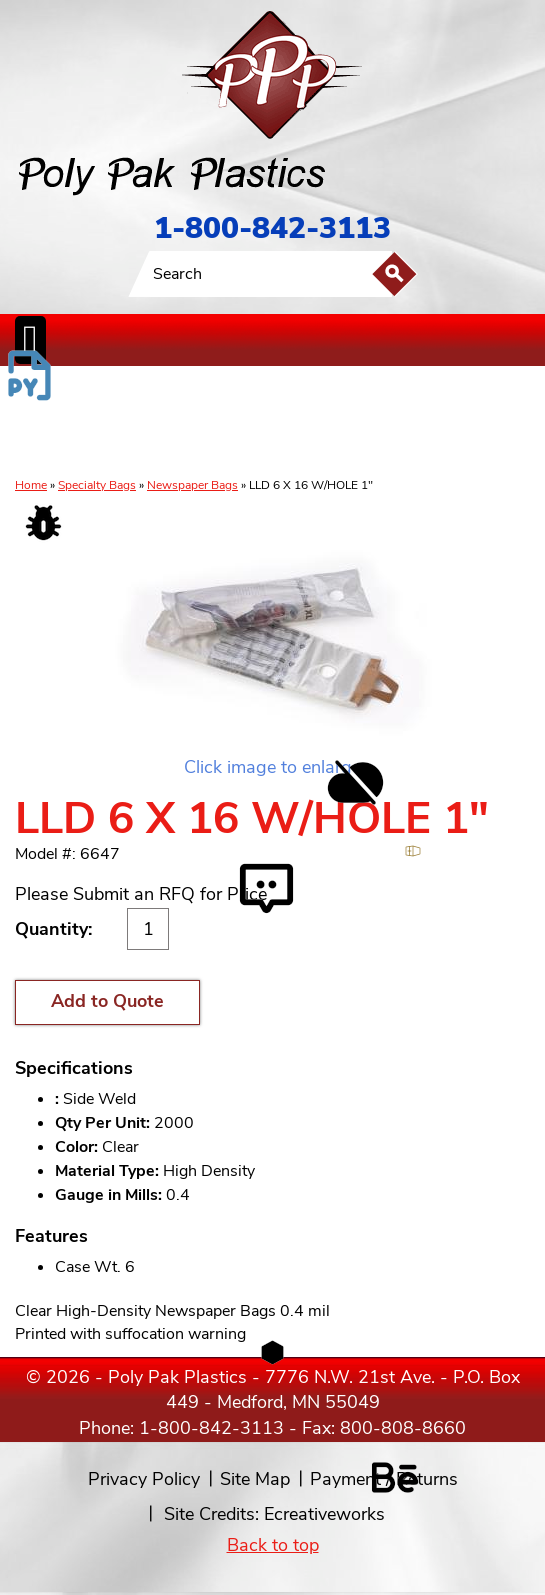  Describe the element at coordinates (266, 886) in the screenshot. I see `open chat or messaging` at that location.